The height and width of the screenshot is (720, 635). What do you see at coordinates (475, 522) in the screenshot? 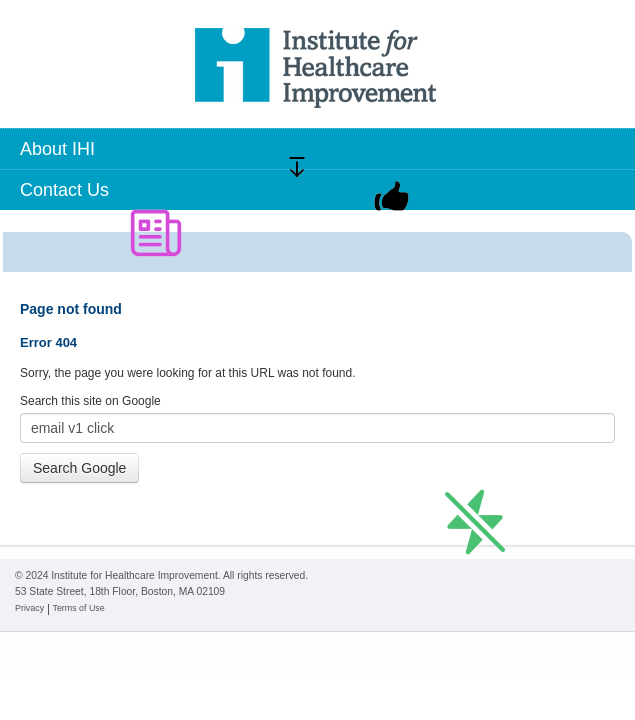
I see `flash or lightning feature disabled` at bounding box center [475, 522].